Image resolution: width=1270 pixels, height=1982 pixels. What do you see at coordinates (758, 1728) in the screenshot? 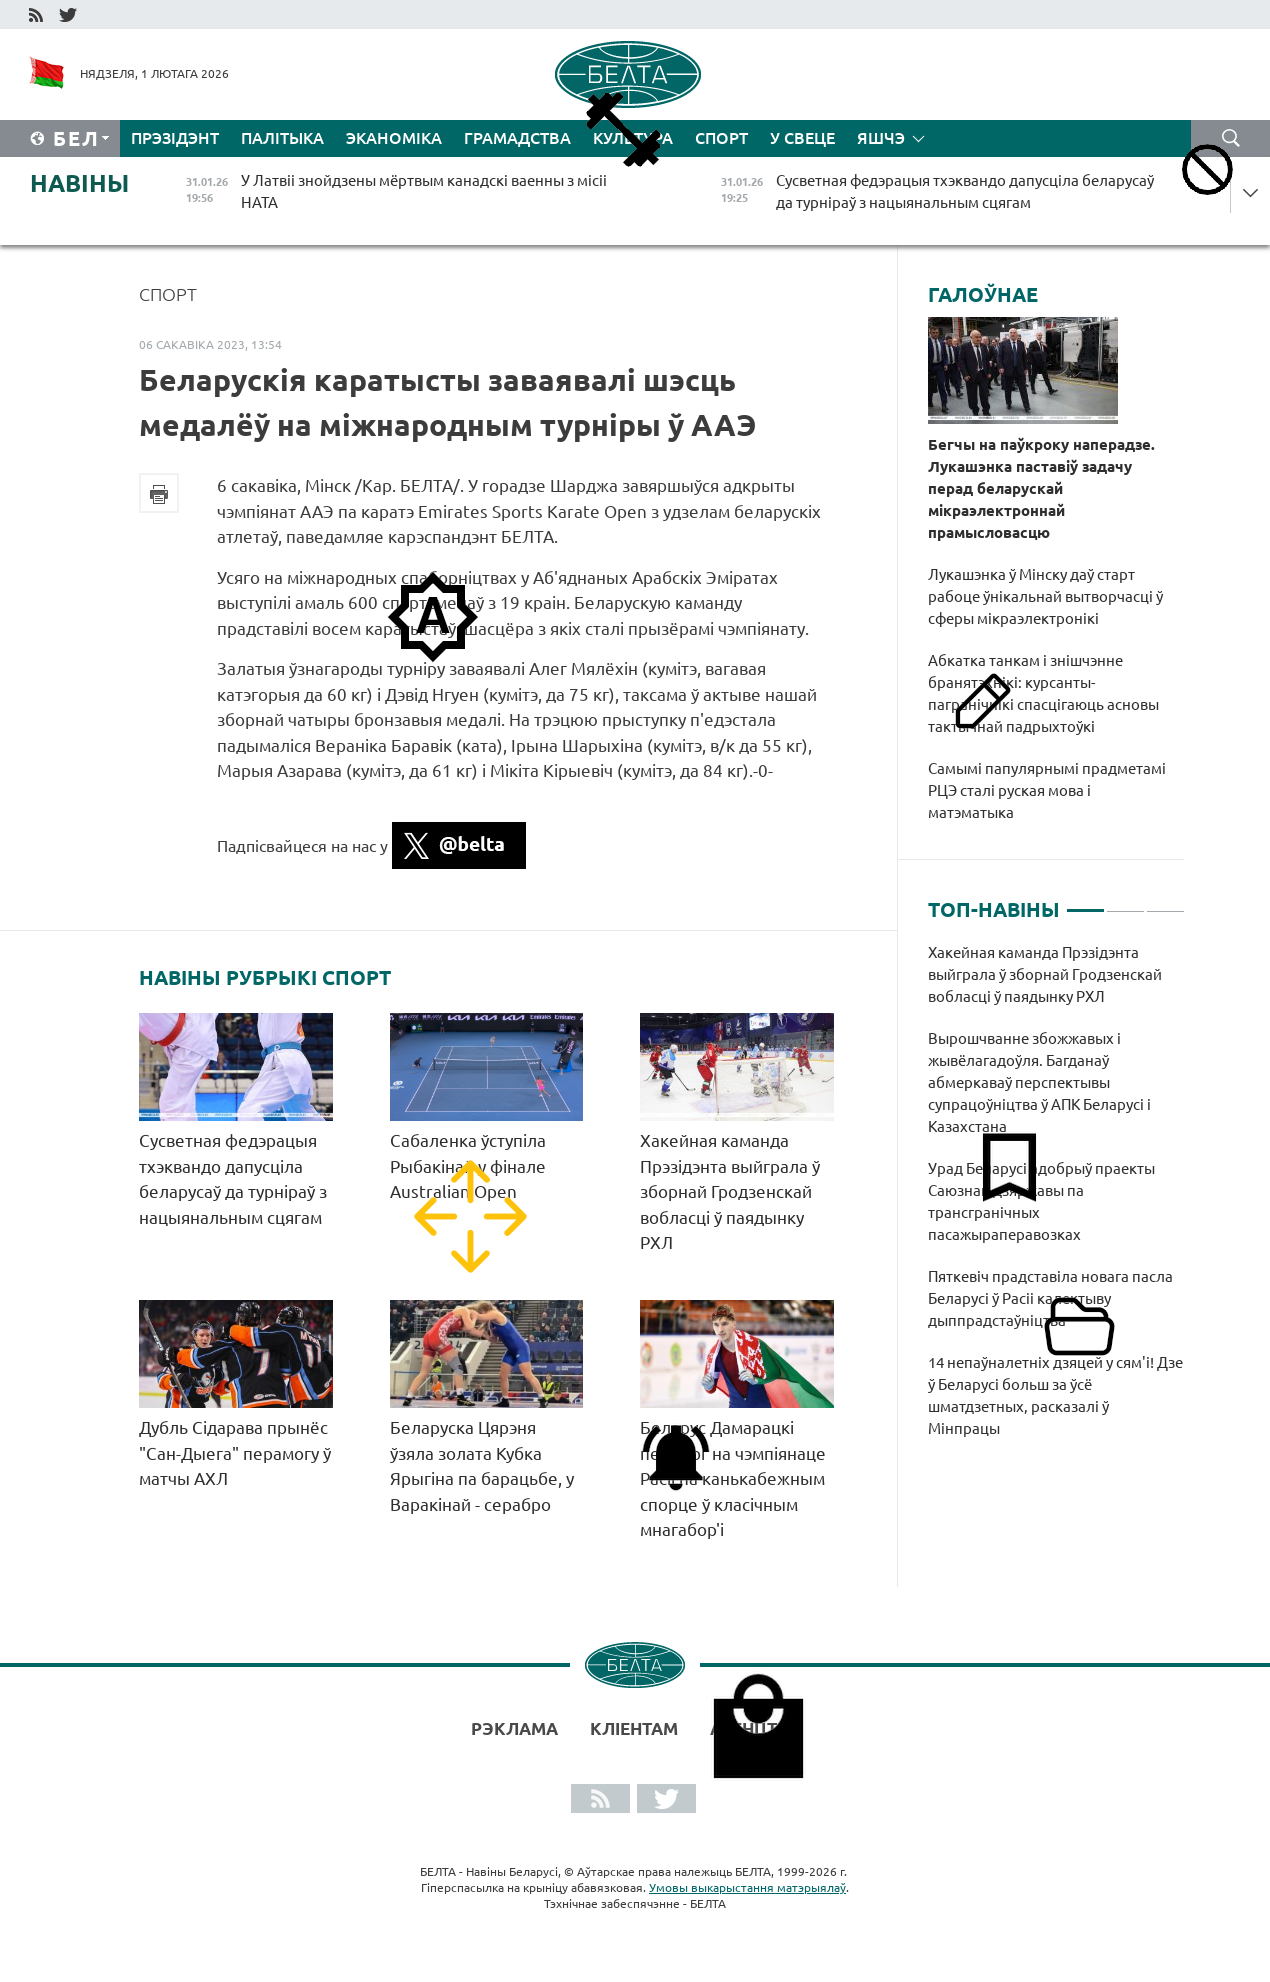
I see `open shopping bag or cart` at bounding box center [758, 1728].